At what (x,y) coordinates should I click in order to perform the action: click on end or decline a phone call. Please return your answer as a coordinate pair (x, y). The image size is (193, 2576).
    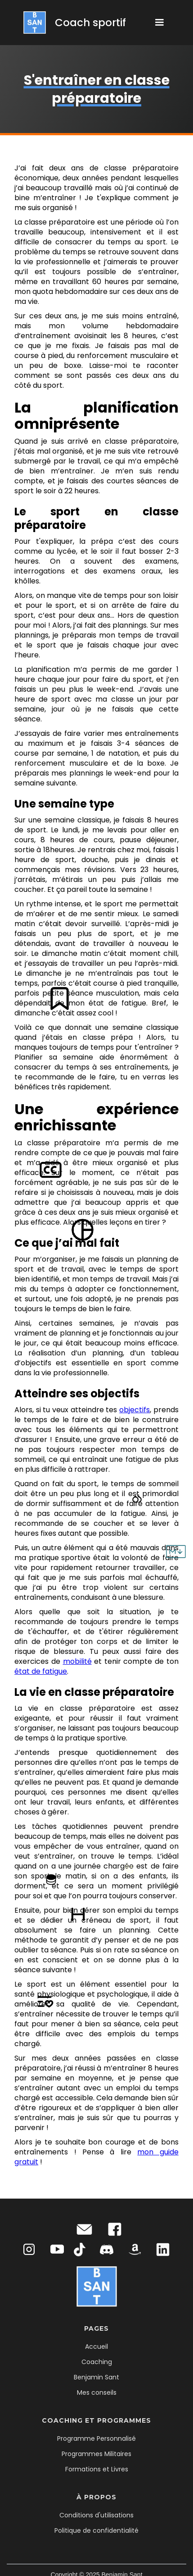
    Looking at the image, I should click on (129, 1869).